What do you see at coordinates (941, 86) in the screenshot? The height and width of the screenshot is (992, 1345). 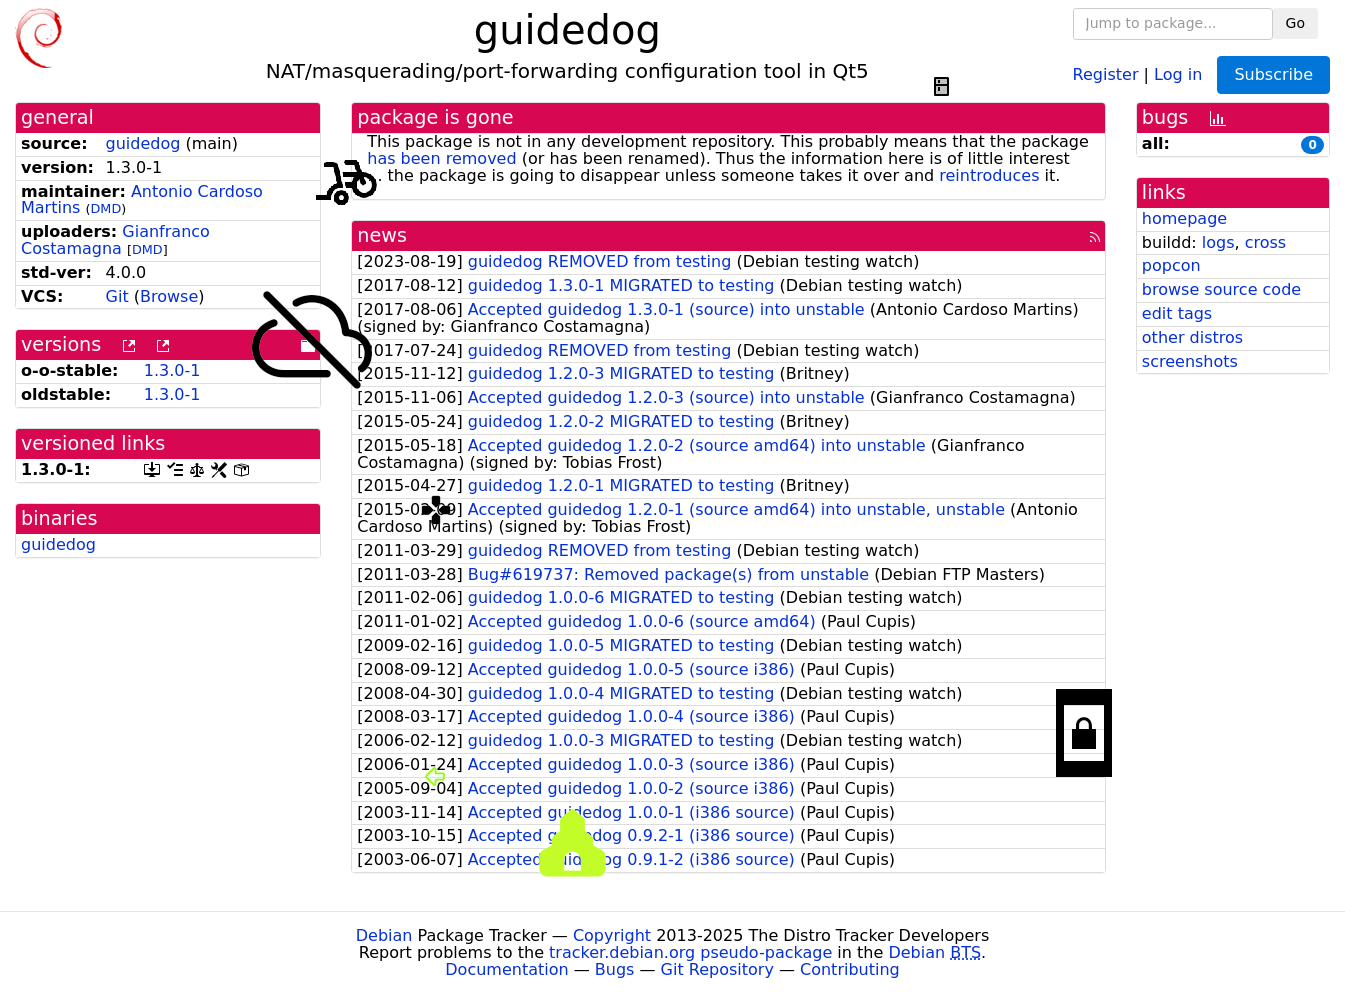 I see `access kitchen appliances or settings` at bounding box center [941, 86].